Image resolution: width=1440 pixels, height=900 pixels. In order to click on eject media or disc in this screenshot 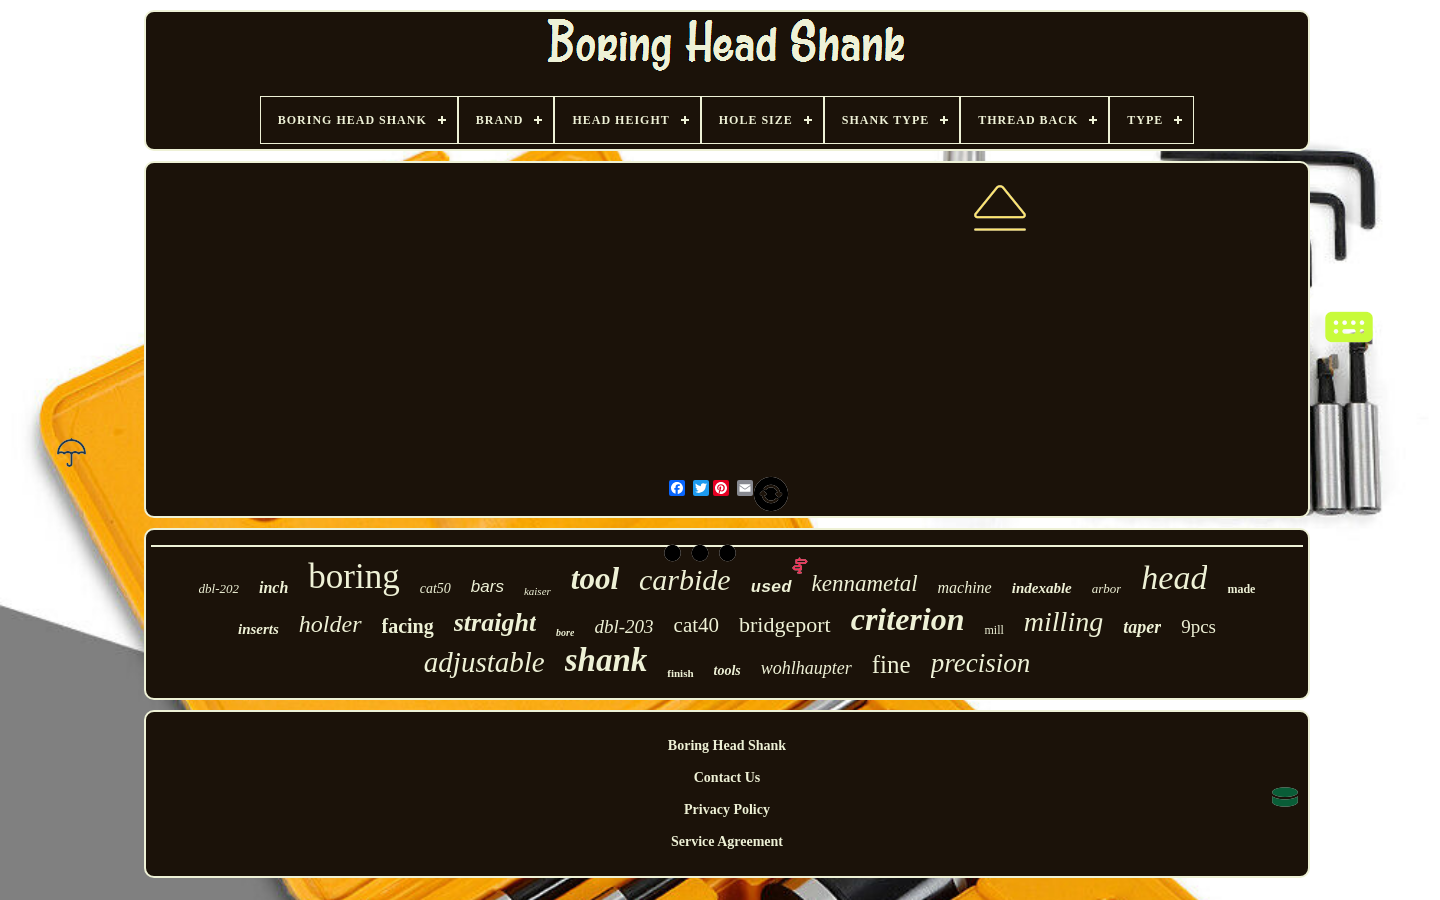, I will do `click(1000, 211)`.